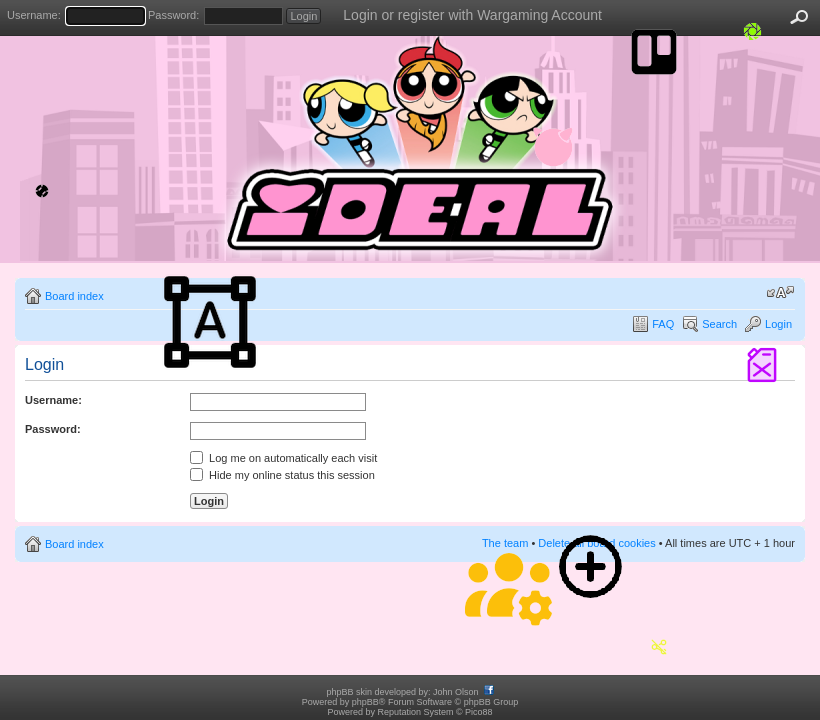 The image size is (820, 720). I want to click on indicates fuel or gas-related settings, so click(762, 365).